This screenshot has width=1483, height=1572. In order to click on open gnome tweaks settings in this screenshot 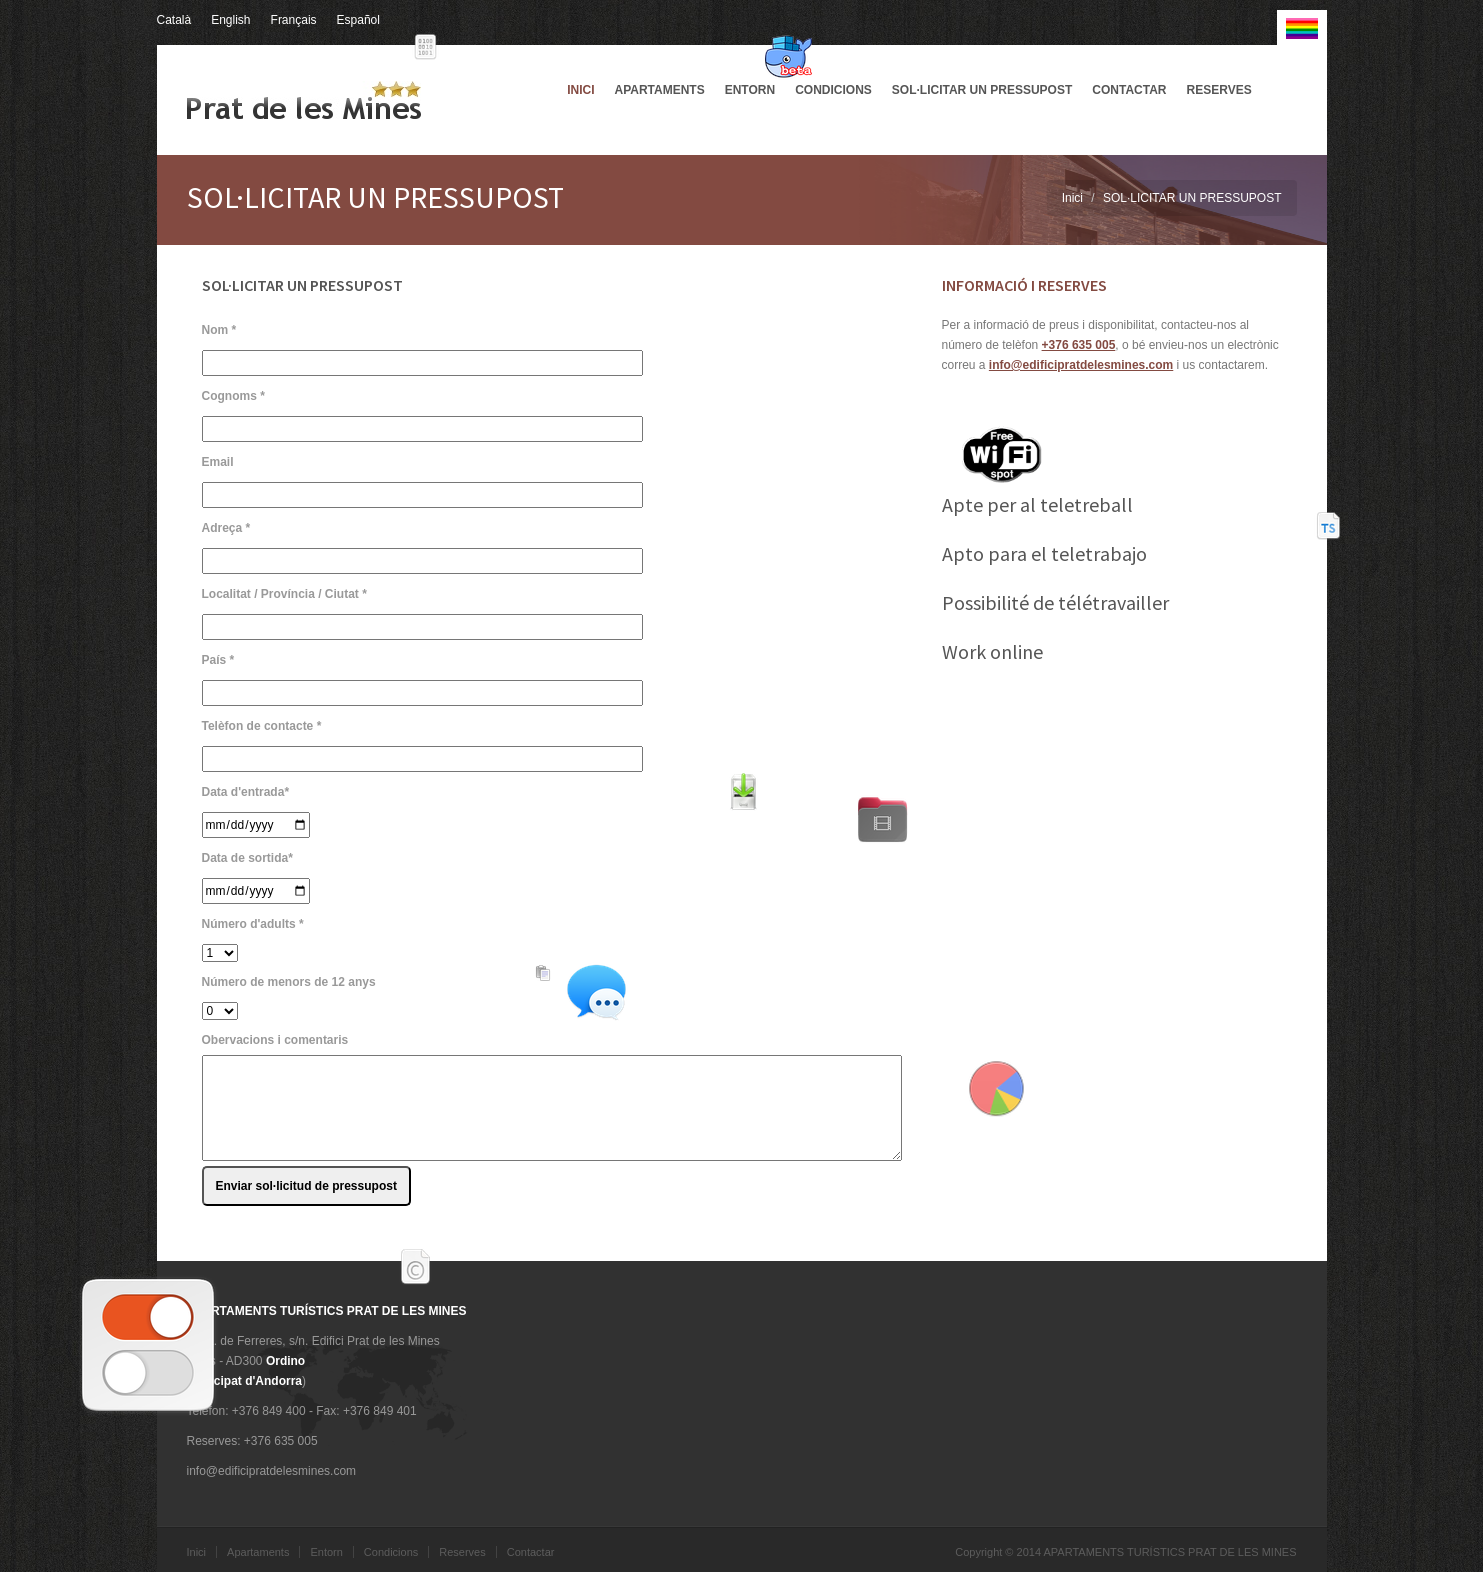, I will do `click(148, 1345)`.